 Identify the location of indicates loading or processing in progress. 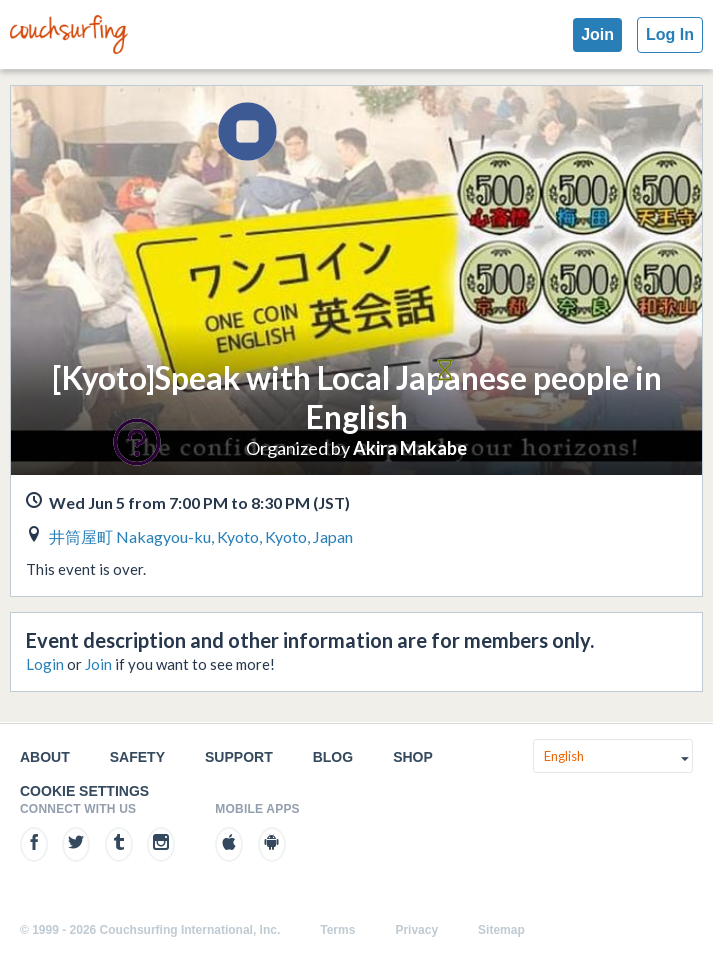
(445, 370).